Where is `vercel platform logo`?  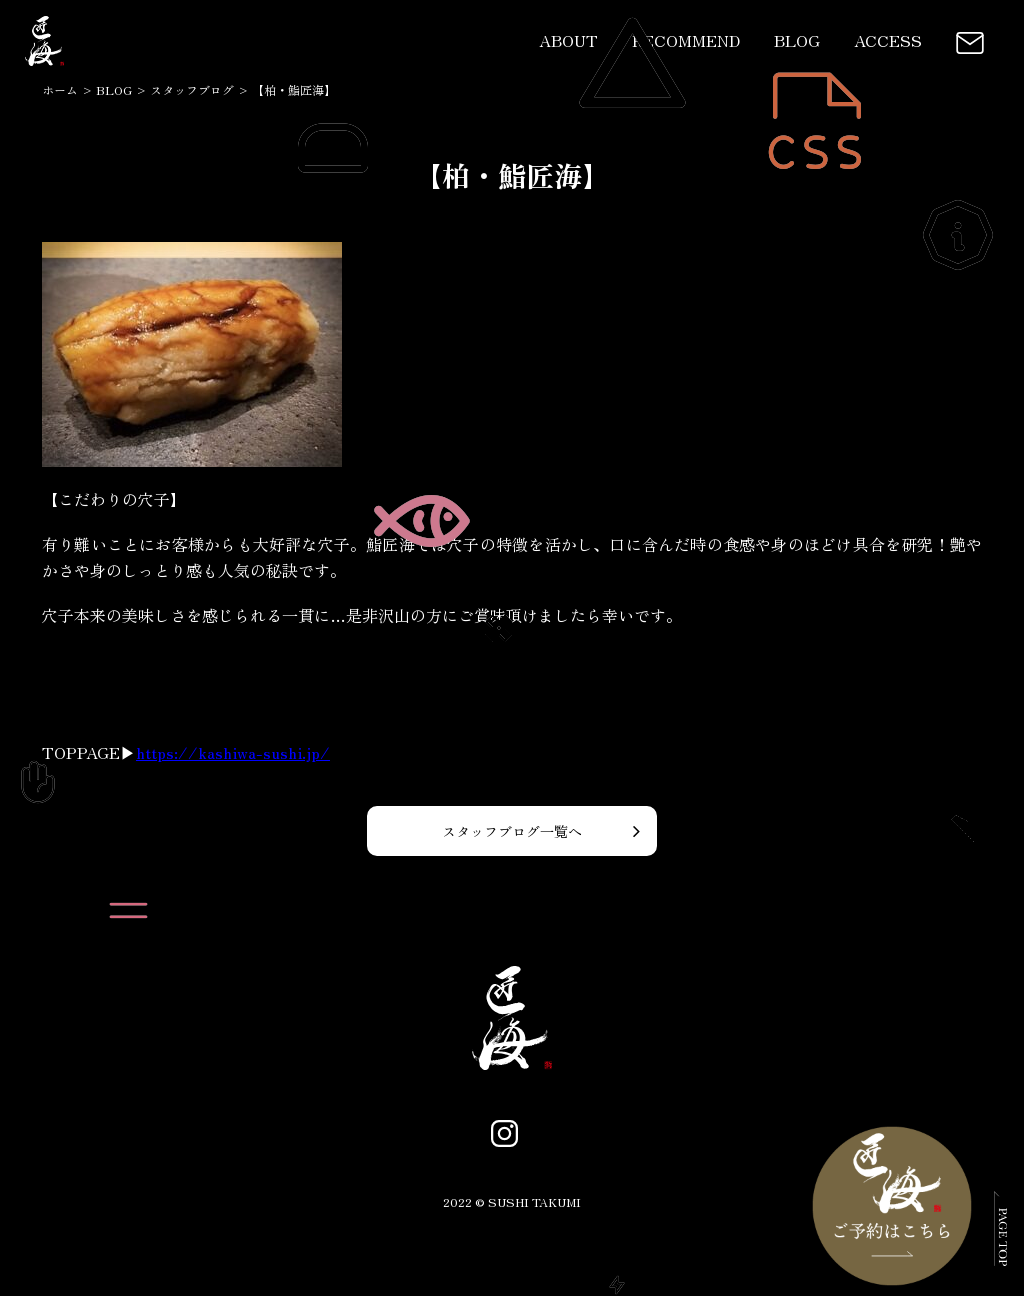 vercel platform logo is located at coordinates (632, 65).